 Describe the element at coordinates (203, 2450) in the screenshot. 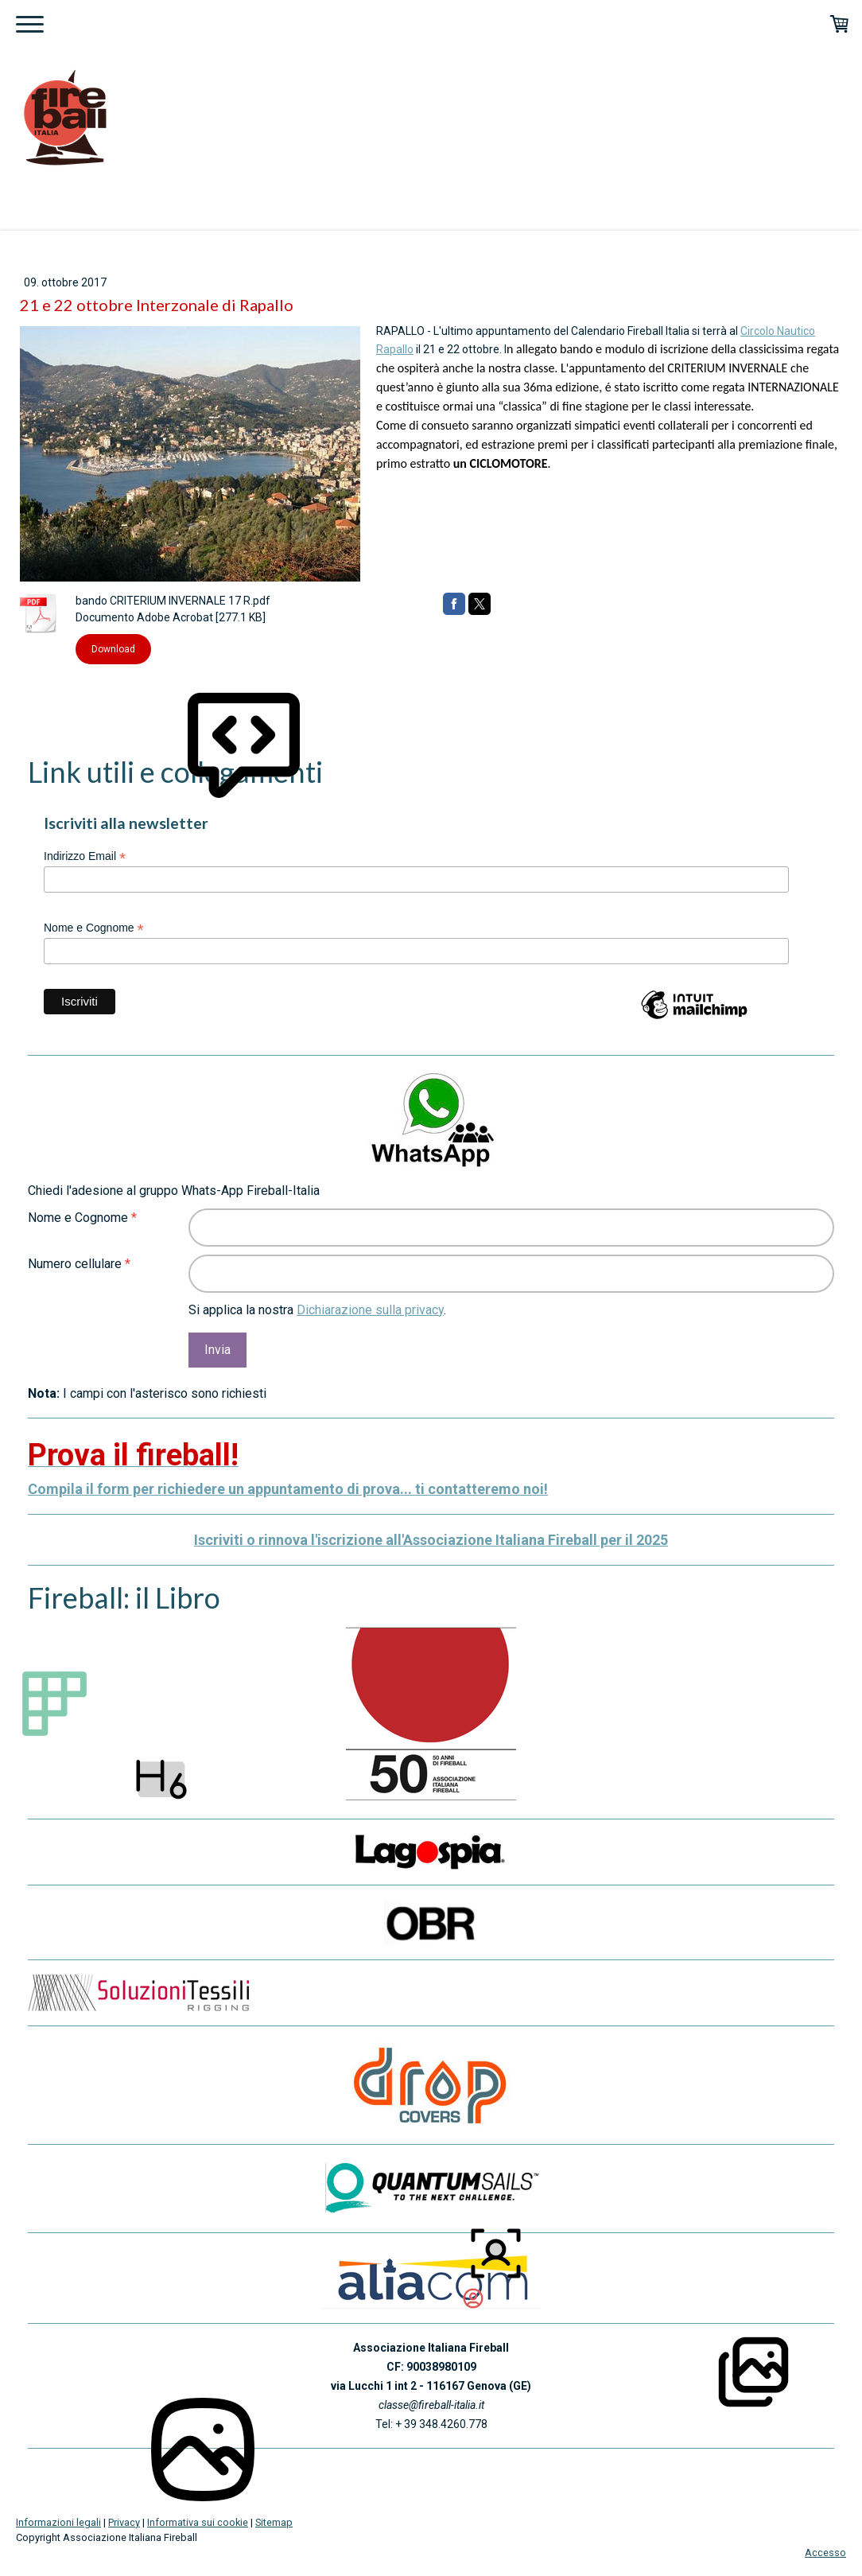

I see `view photo gallery` at that location.